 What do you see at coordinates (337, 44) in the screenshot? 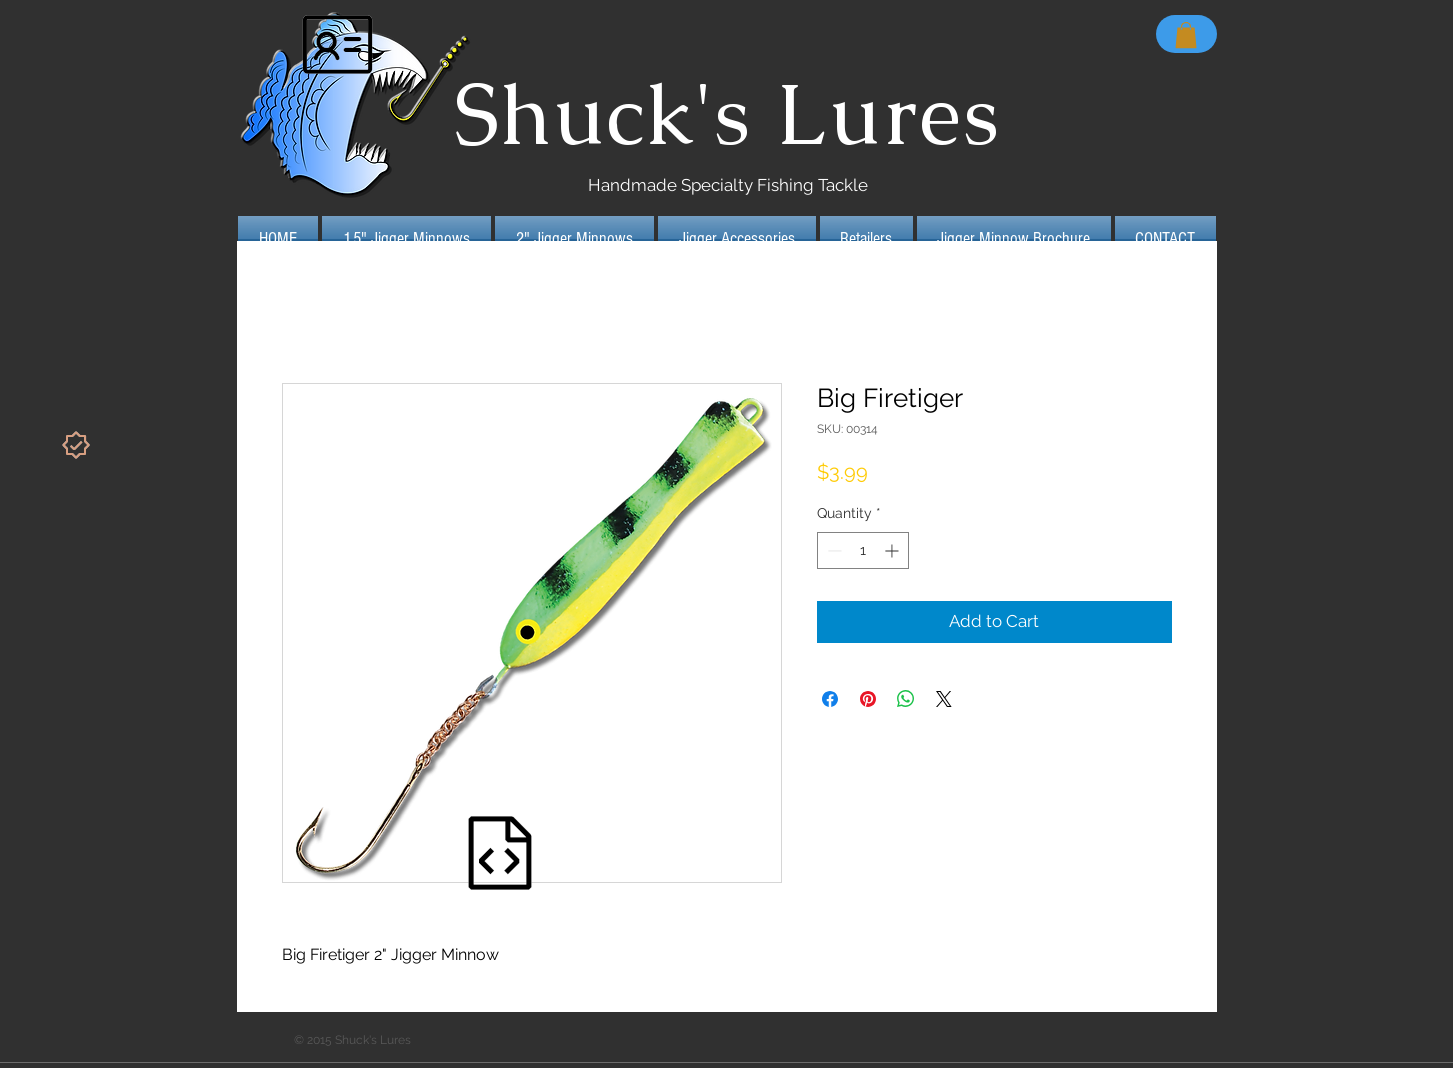
I see `view your profile or account information` at bounding box center [337, 44].